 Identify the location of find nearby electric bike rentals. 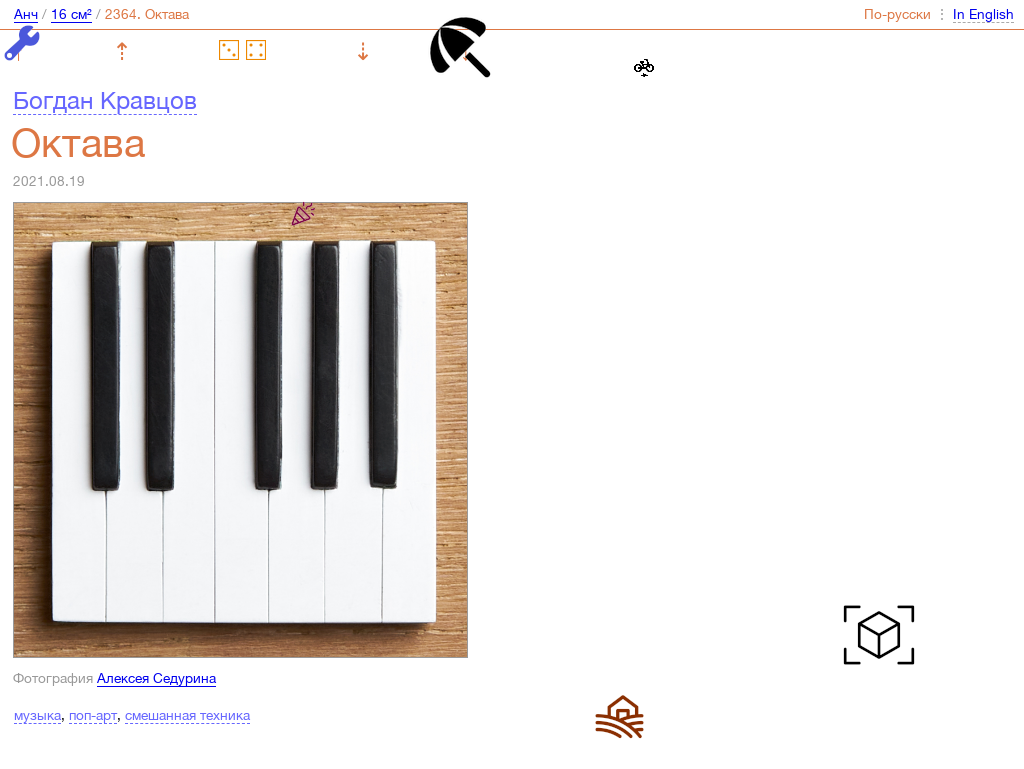
(644, 68).